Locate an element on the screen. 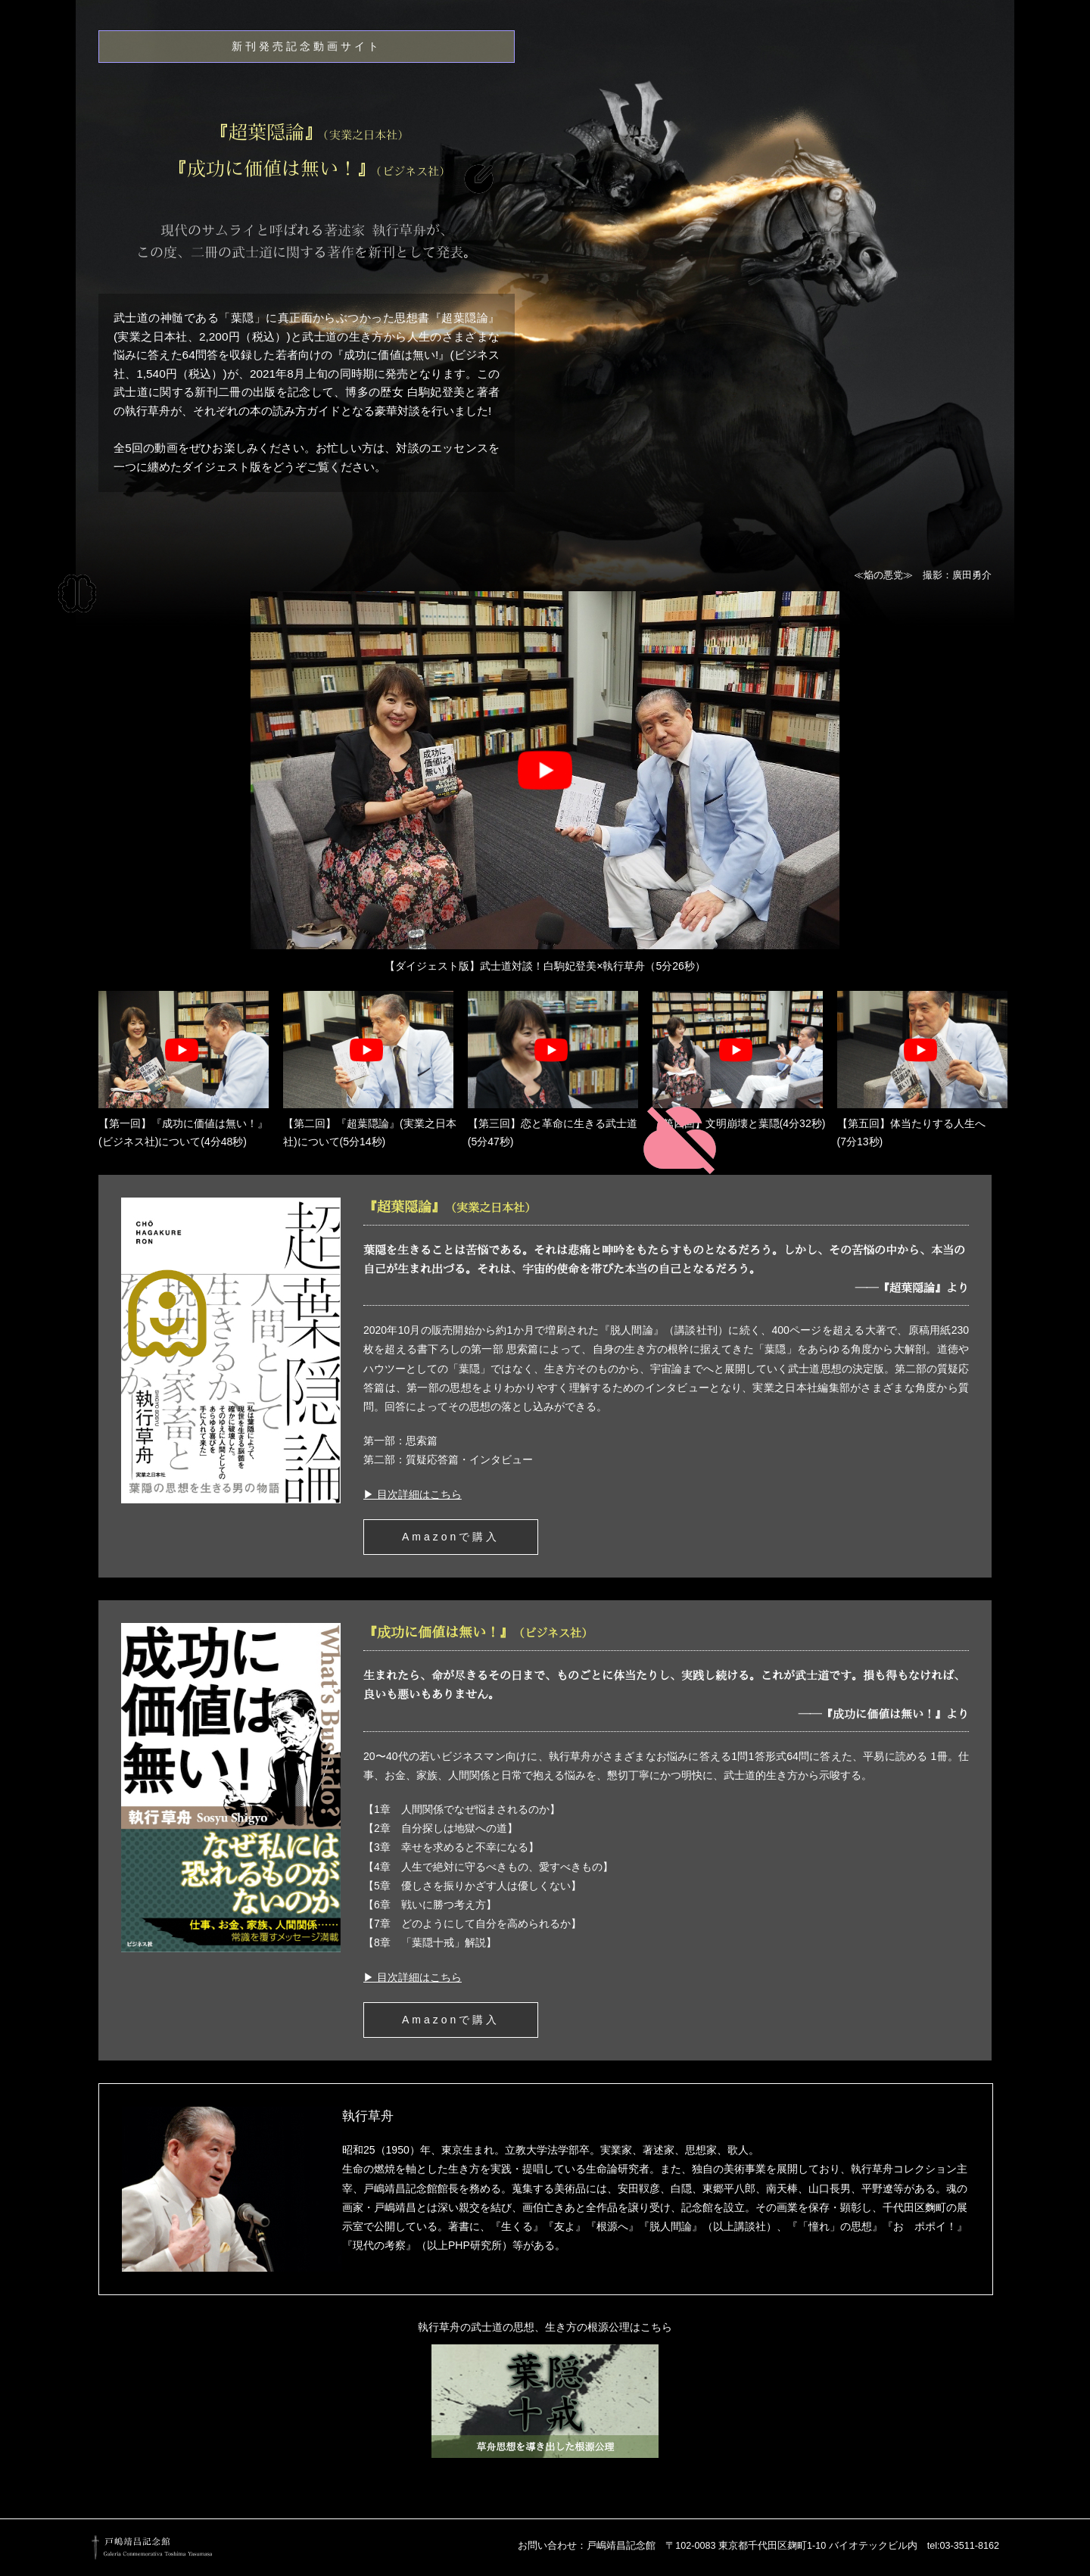  edit your profile is located at coordinates (478, 179).